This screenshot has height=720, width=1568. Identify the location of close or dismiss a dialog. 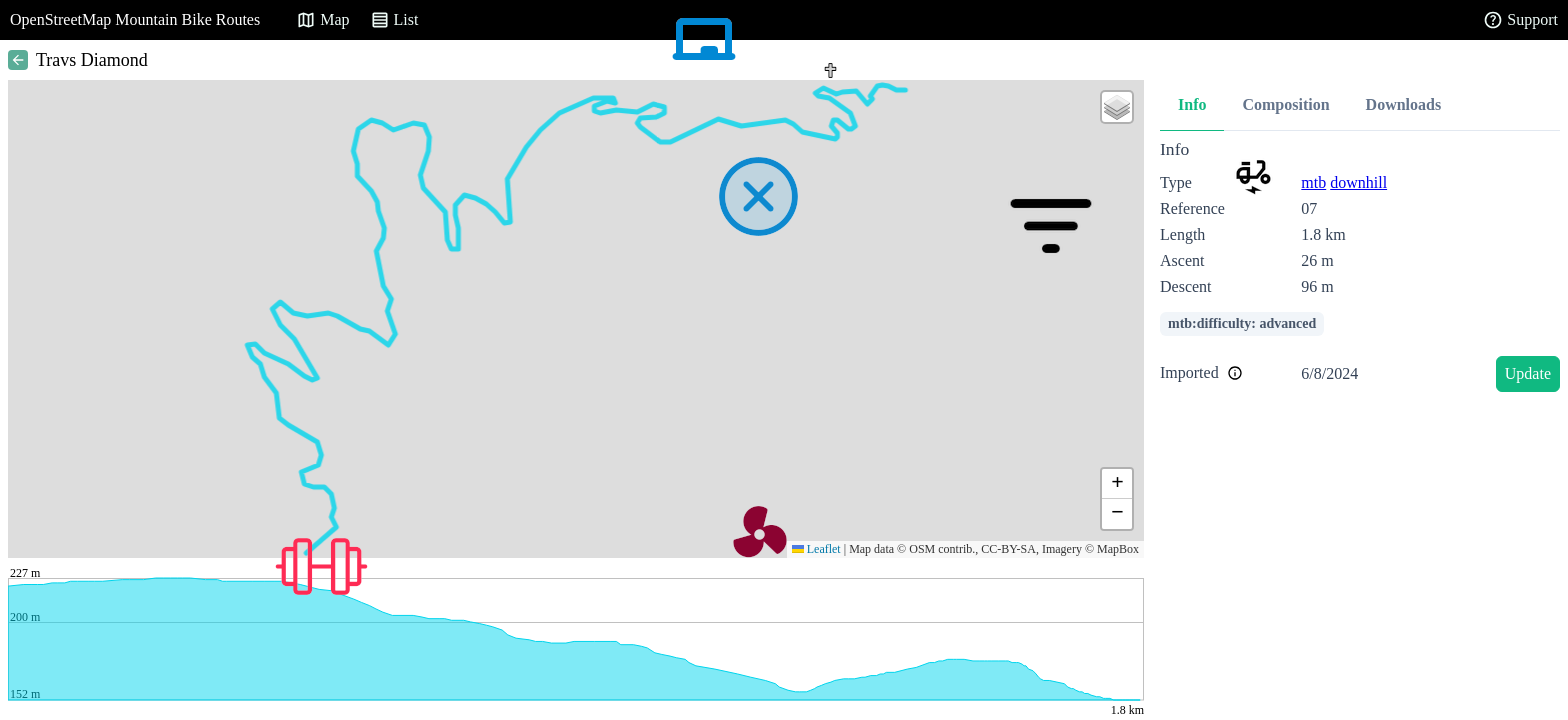
(758, 196).